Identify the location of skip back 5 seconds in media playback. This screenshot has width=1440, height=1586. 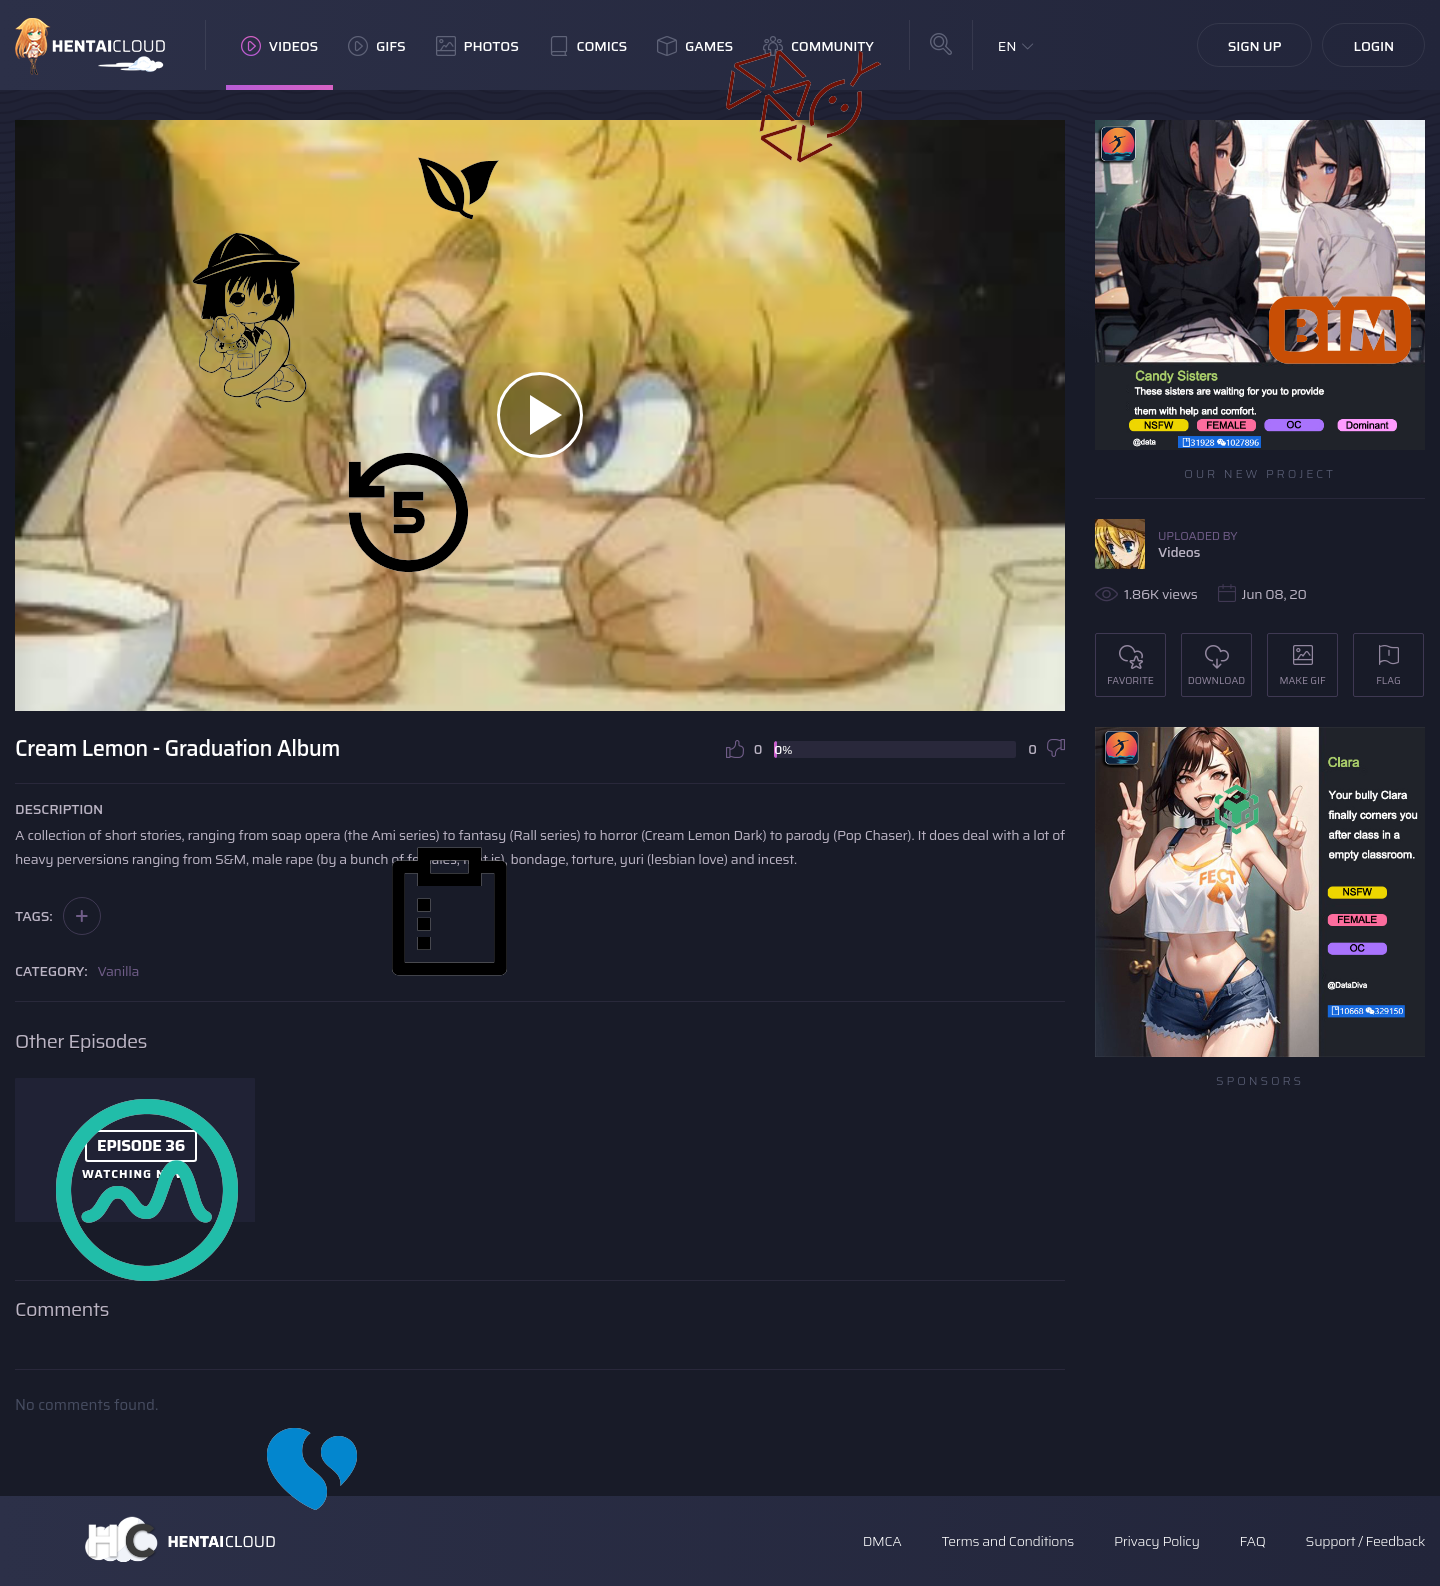
(408, 512).